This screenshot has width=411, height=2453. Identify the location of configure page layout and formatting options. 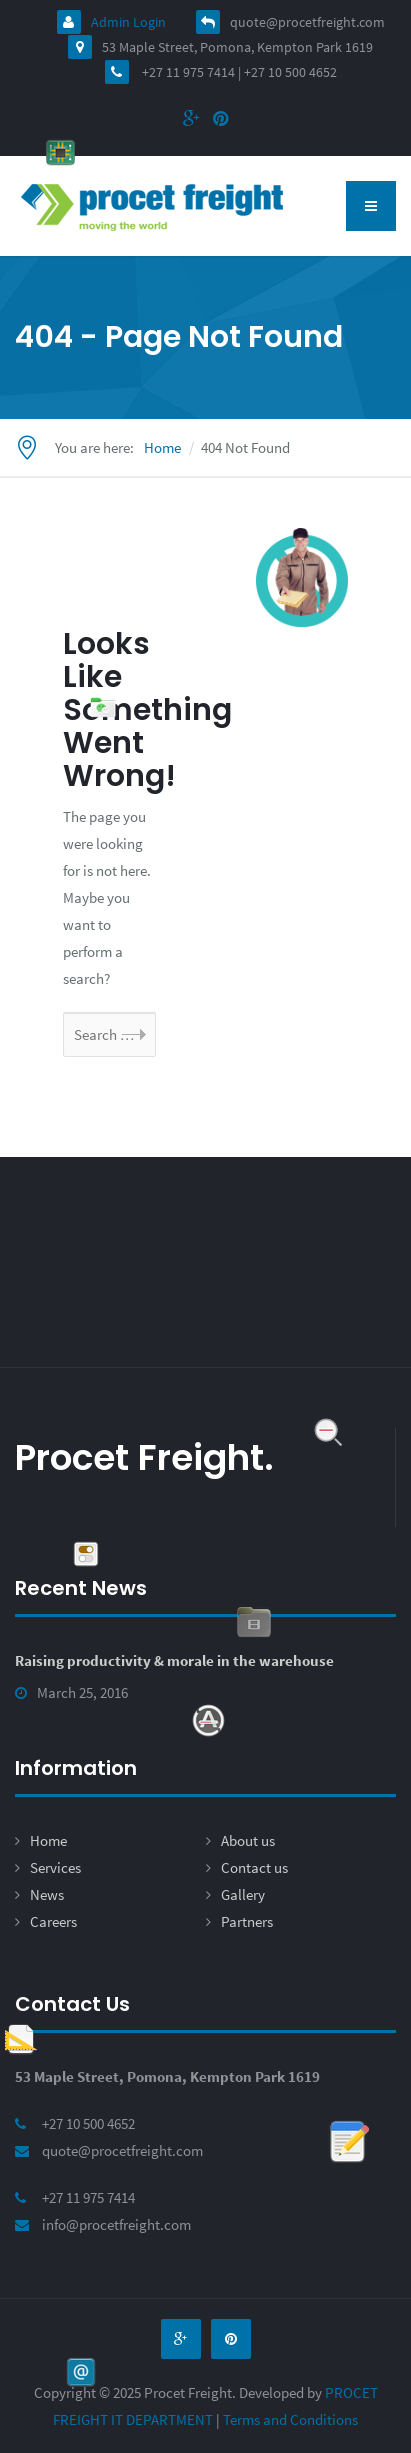
(21, 2039).